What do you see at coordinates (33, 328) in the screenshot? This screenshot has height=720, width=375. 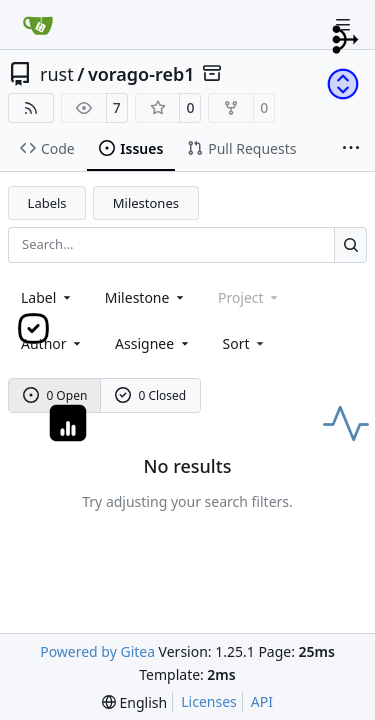 I see `mark task as complete` at bounding box center [33, 328].